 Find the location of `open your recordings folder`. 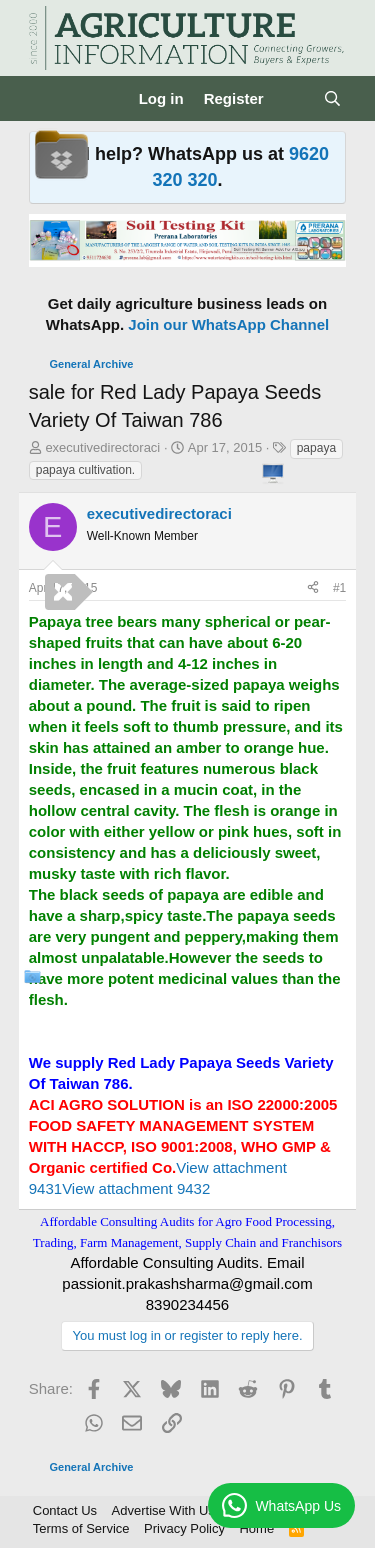

open your recordings folder is located at coordinates (32, 976).